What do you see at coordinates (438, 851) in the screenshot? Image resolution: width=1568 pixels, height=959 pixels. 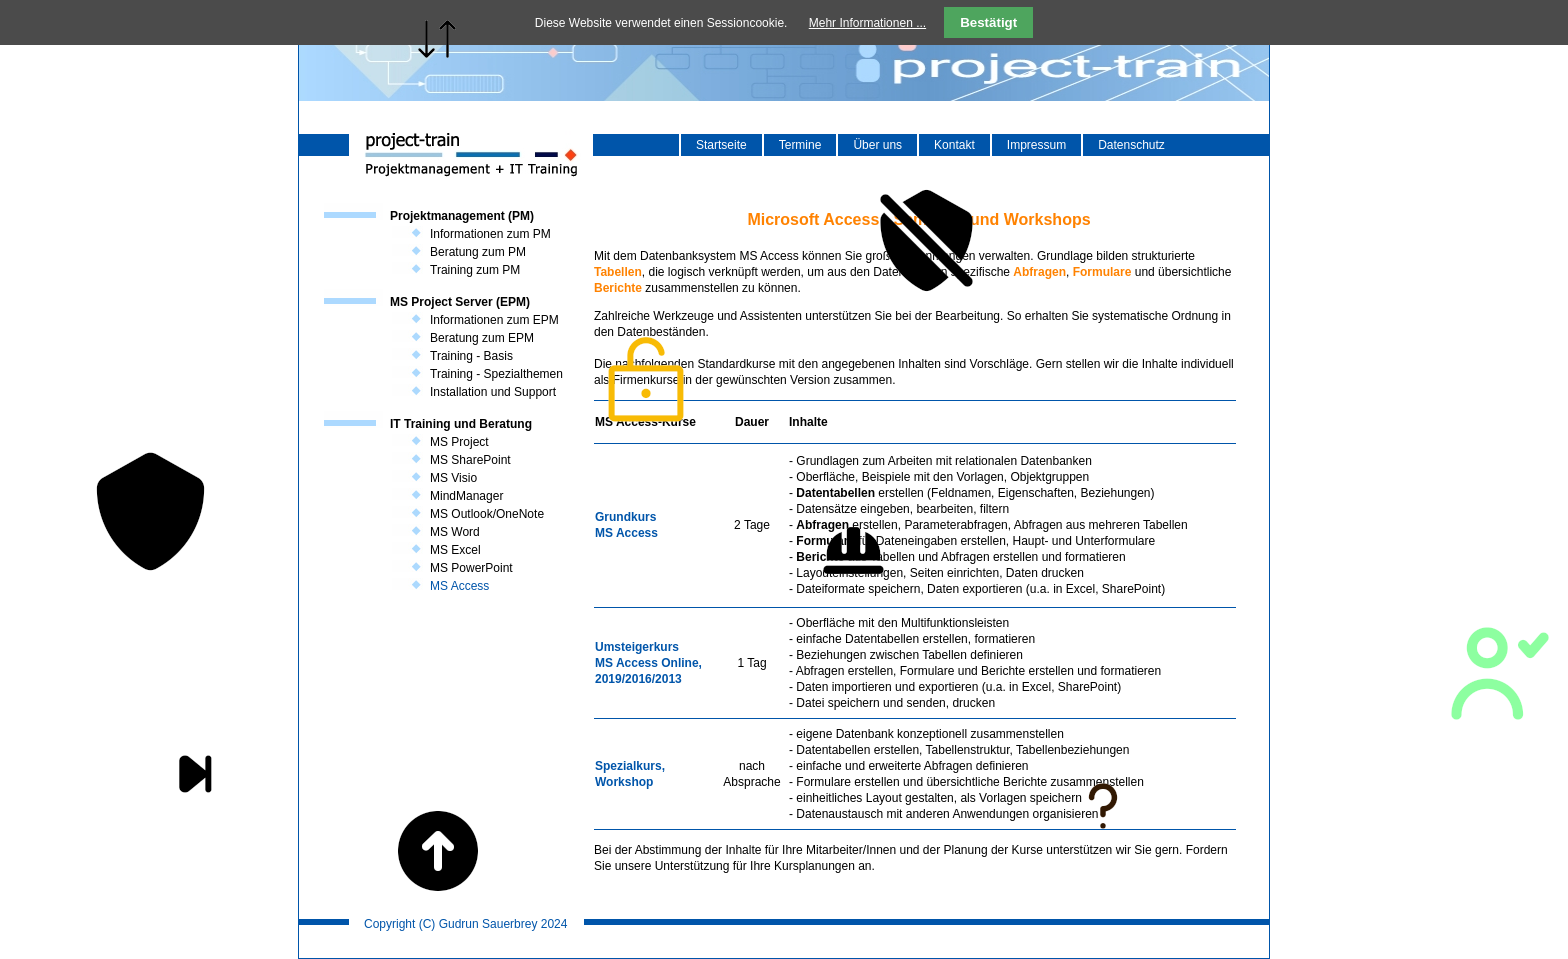 I see `scroll to top of page` at bounding box center [438, 851].